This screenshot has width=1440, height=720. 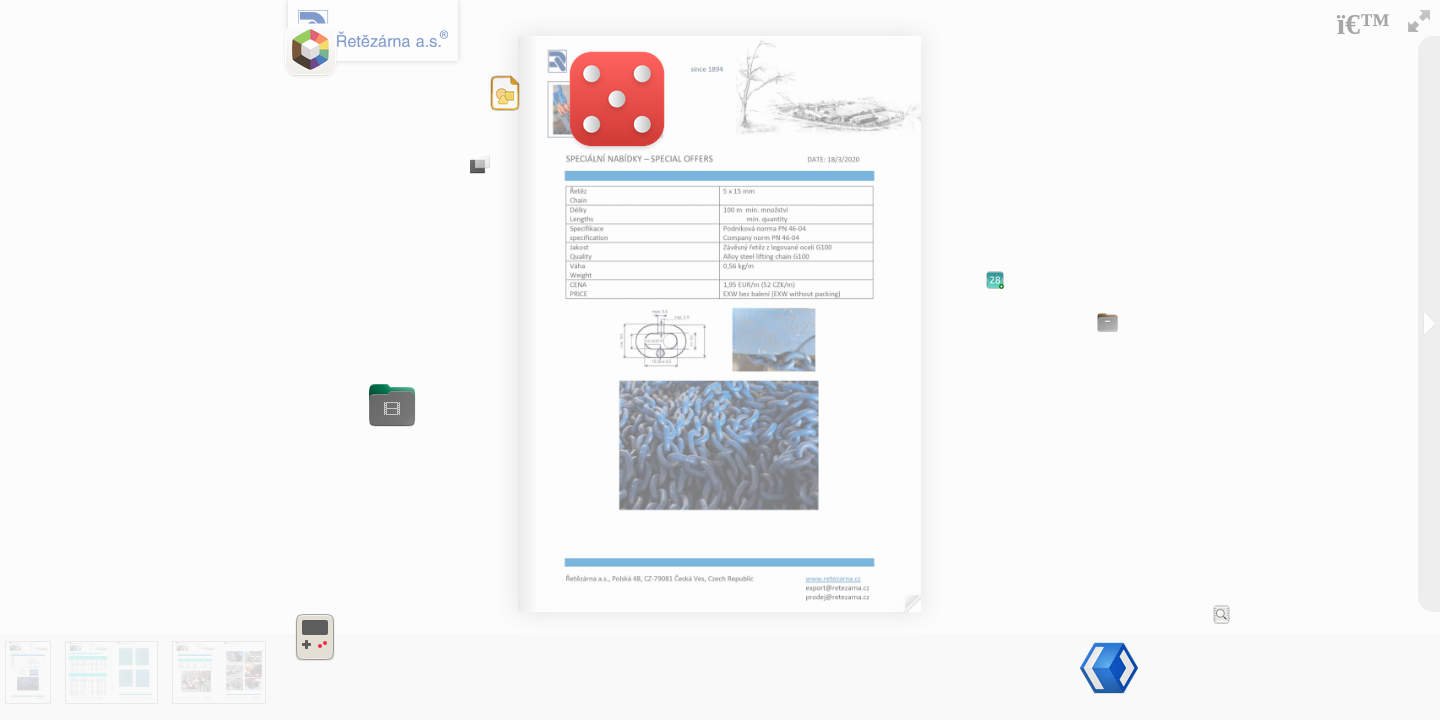 What do you see at coordinates (310, 49) in the screenshot?
I see `launch prism launcher application` at bounding box center [310, 49].